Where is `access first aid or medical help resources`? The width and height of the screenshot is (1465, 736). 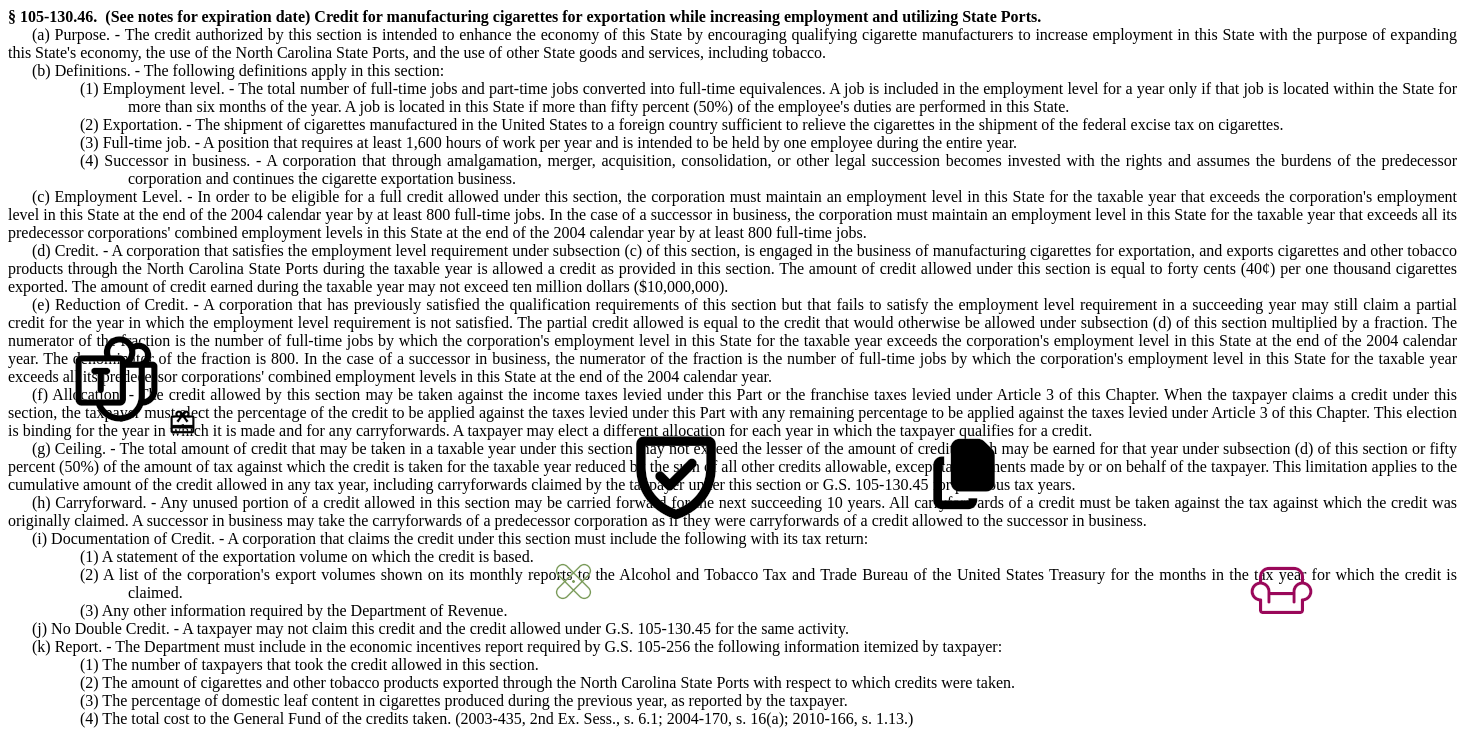
access first aid or medical help resources is located at coordinates (573, 581).